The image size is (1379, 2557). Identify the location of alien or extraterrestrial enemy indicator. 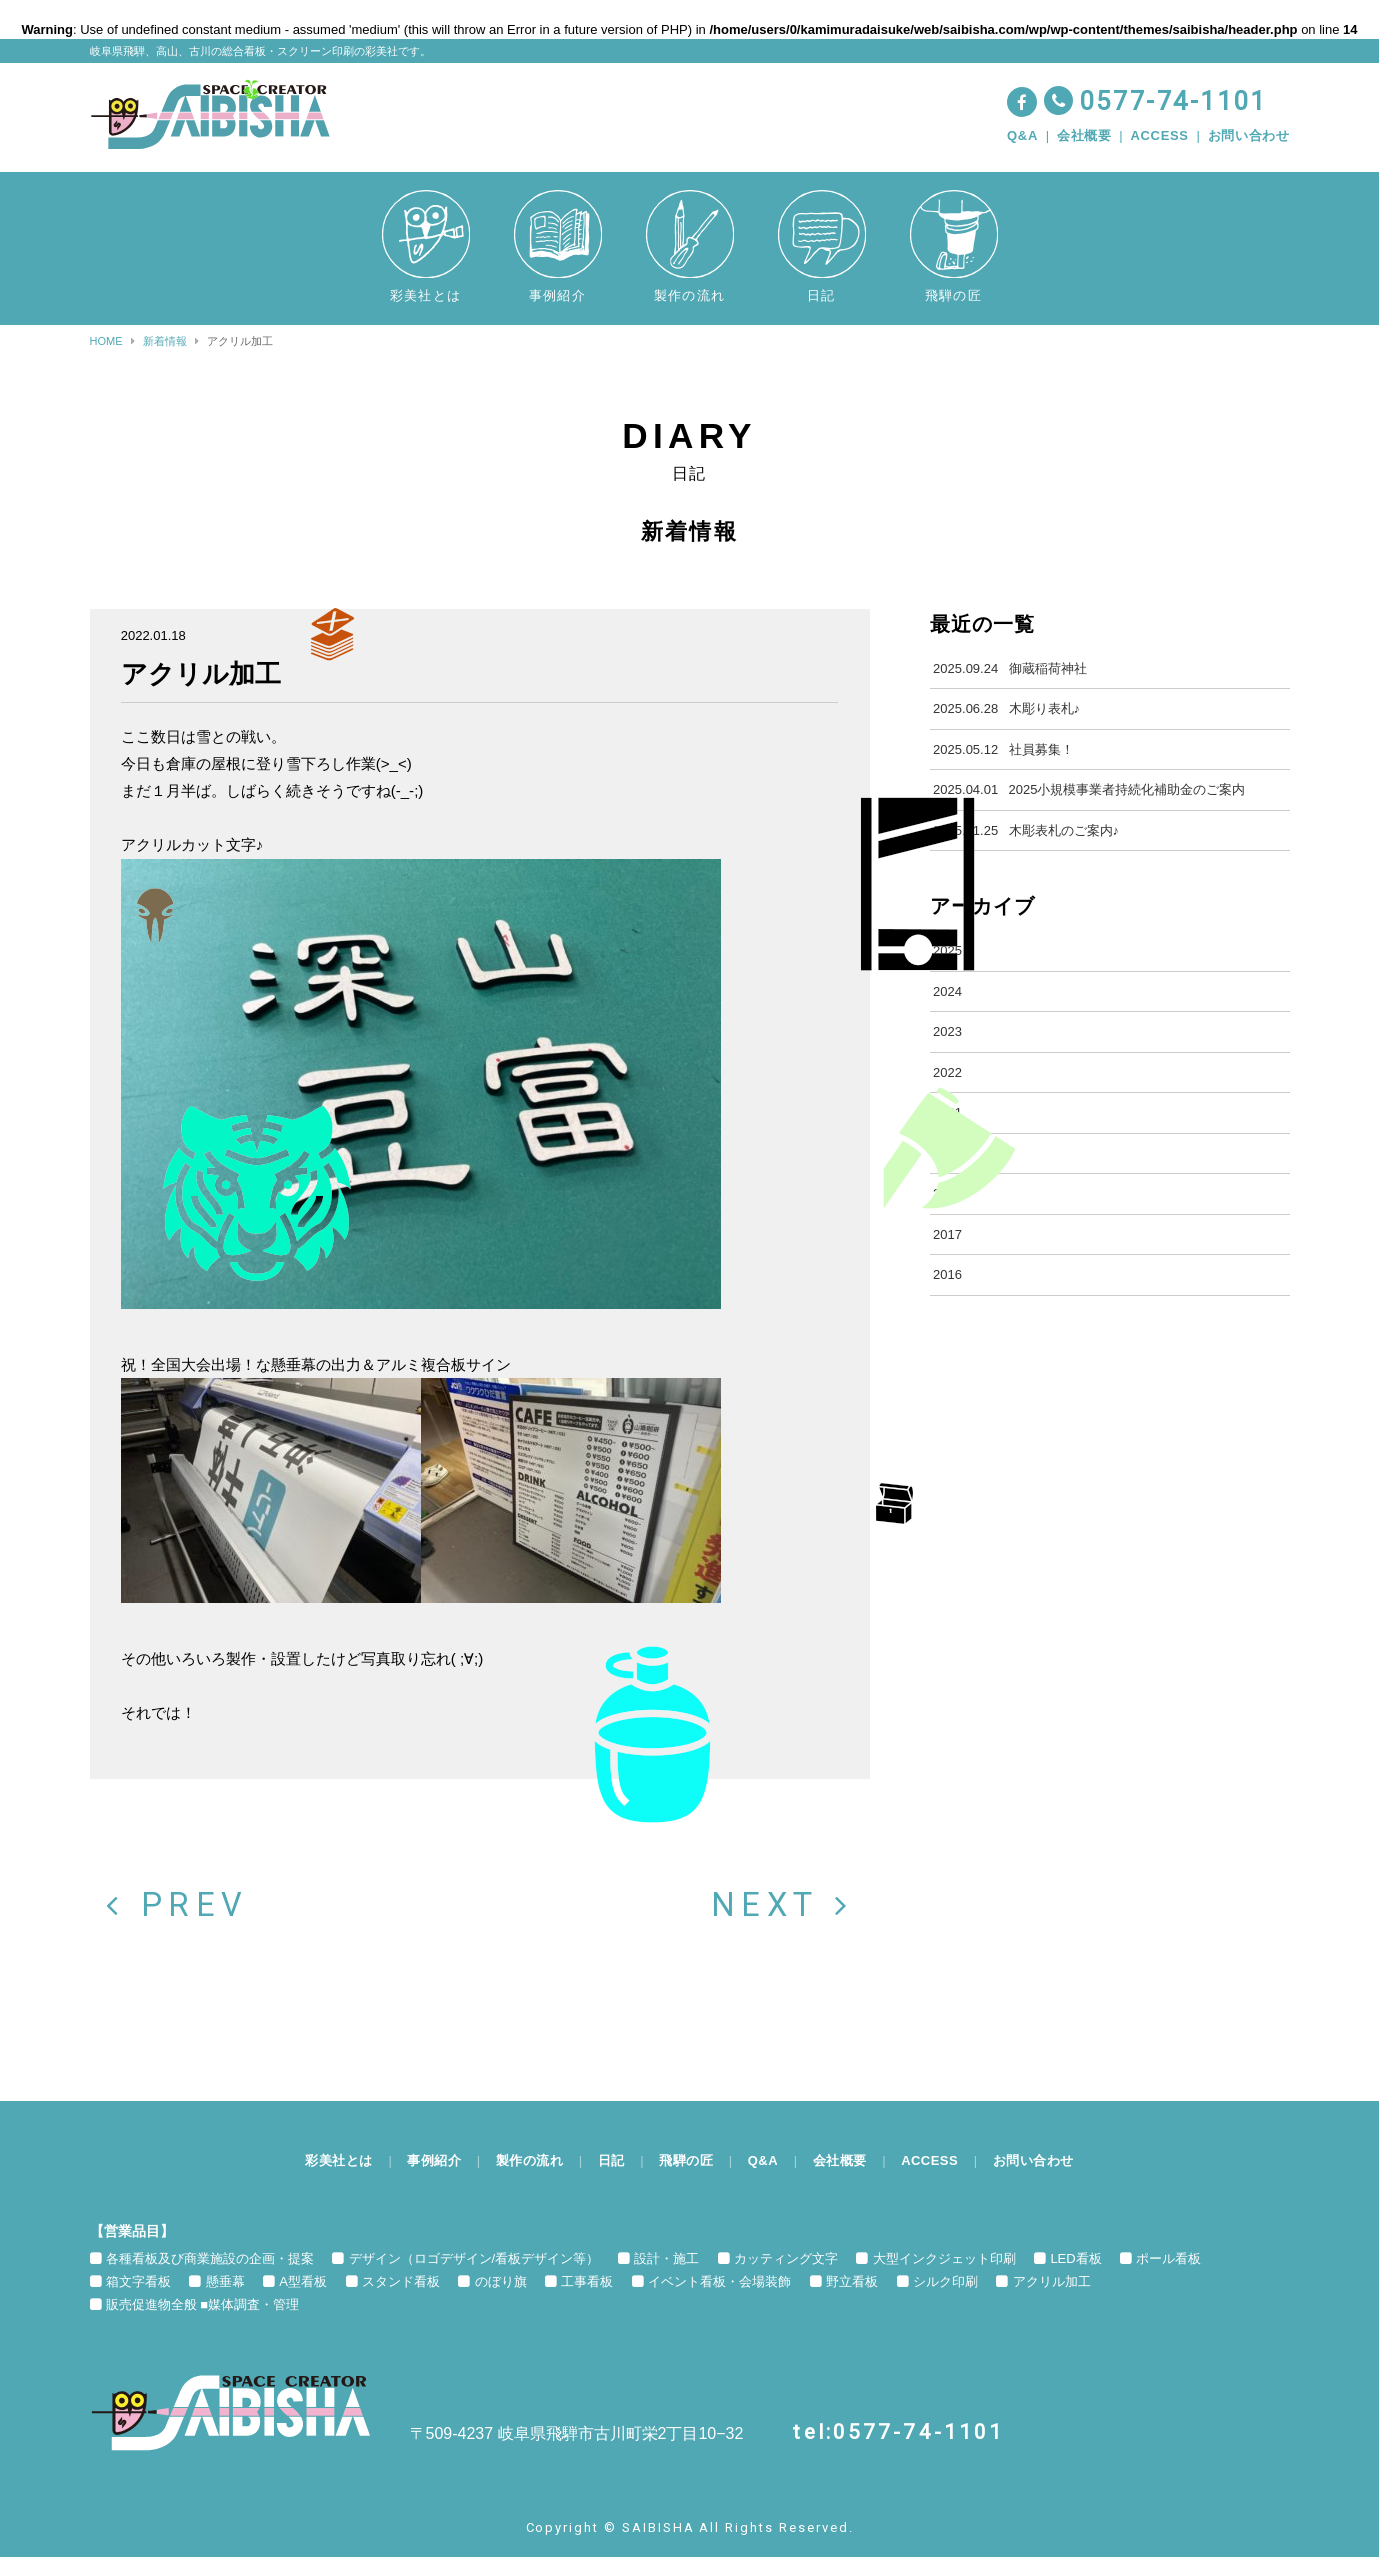
(155, 916).